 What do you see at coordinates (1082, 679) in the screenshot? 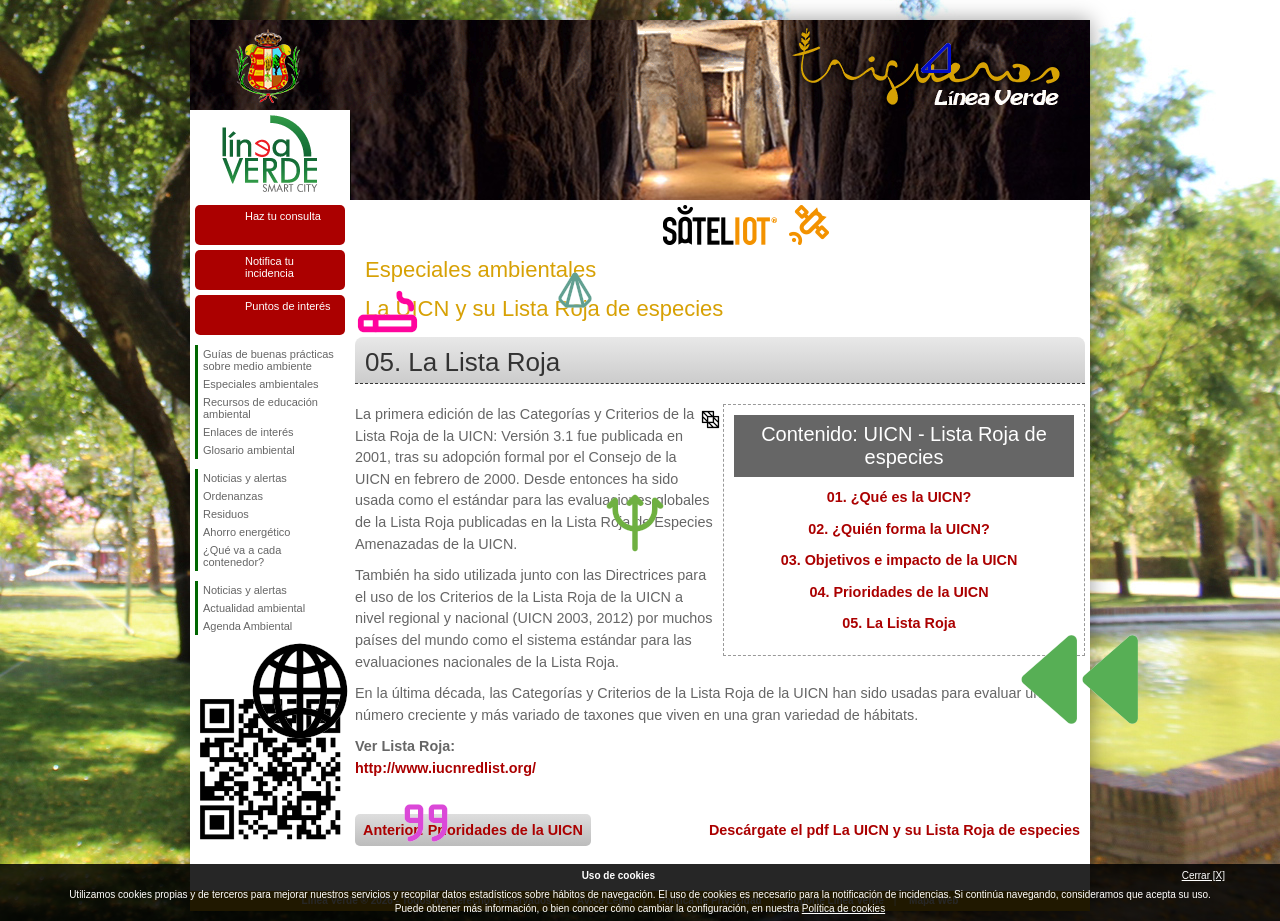
I see `go to previous track` at bounding box center [1082, 679].